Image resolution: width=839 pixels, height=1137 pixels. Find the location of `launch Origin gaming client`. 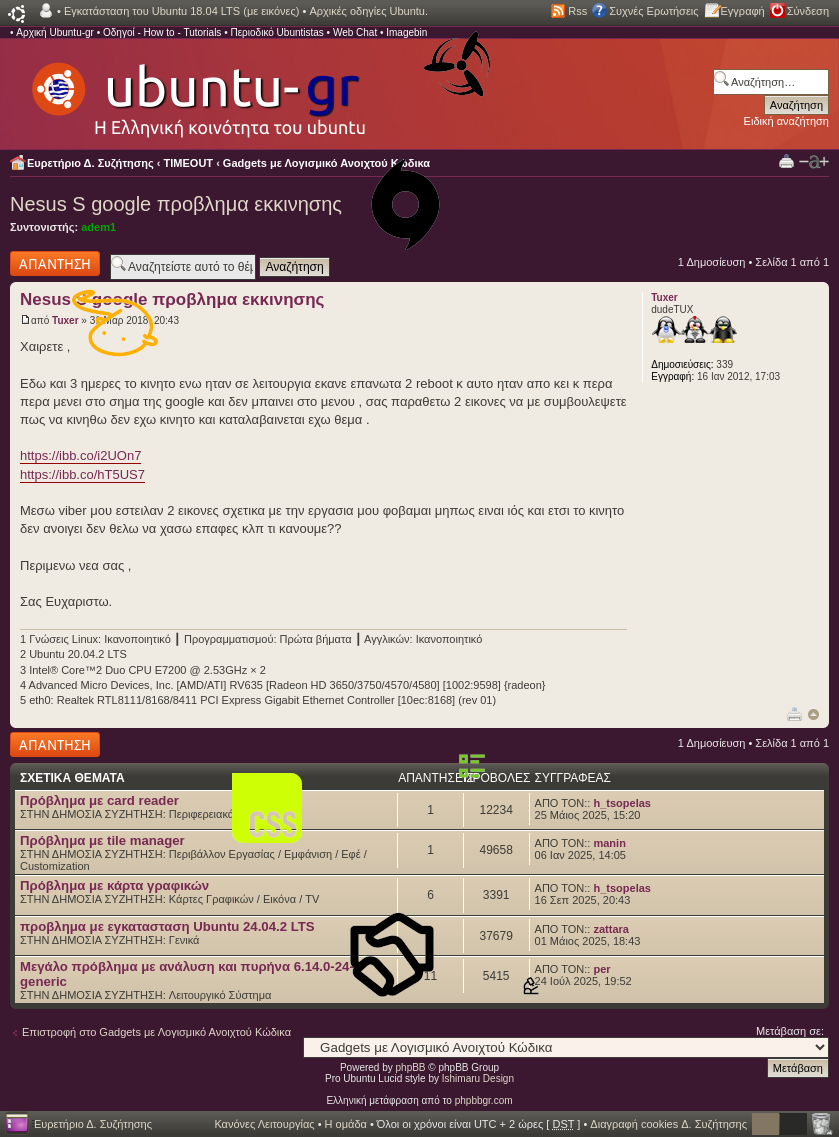

launch Origin gaming client is located at coordinates (405, 204).